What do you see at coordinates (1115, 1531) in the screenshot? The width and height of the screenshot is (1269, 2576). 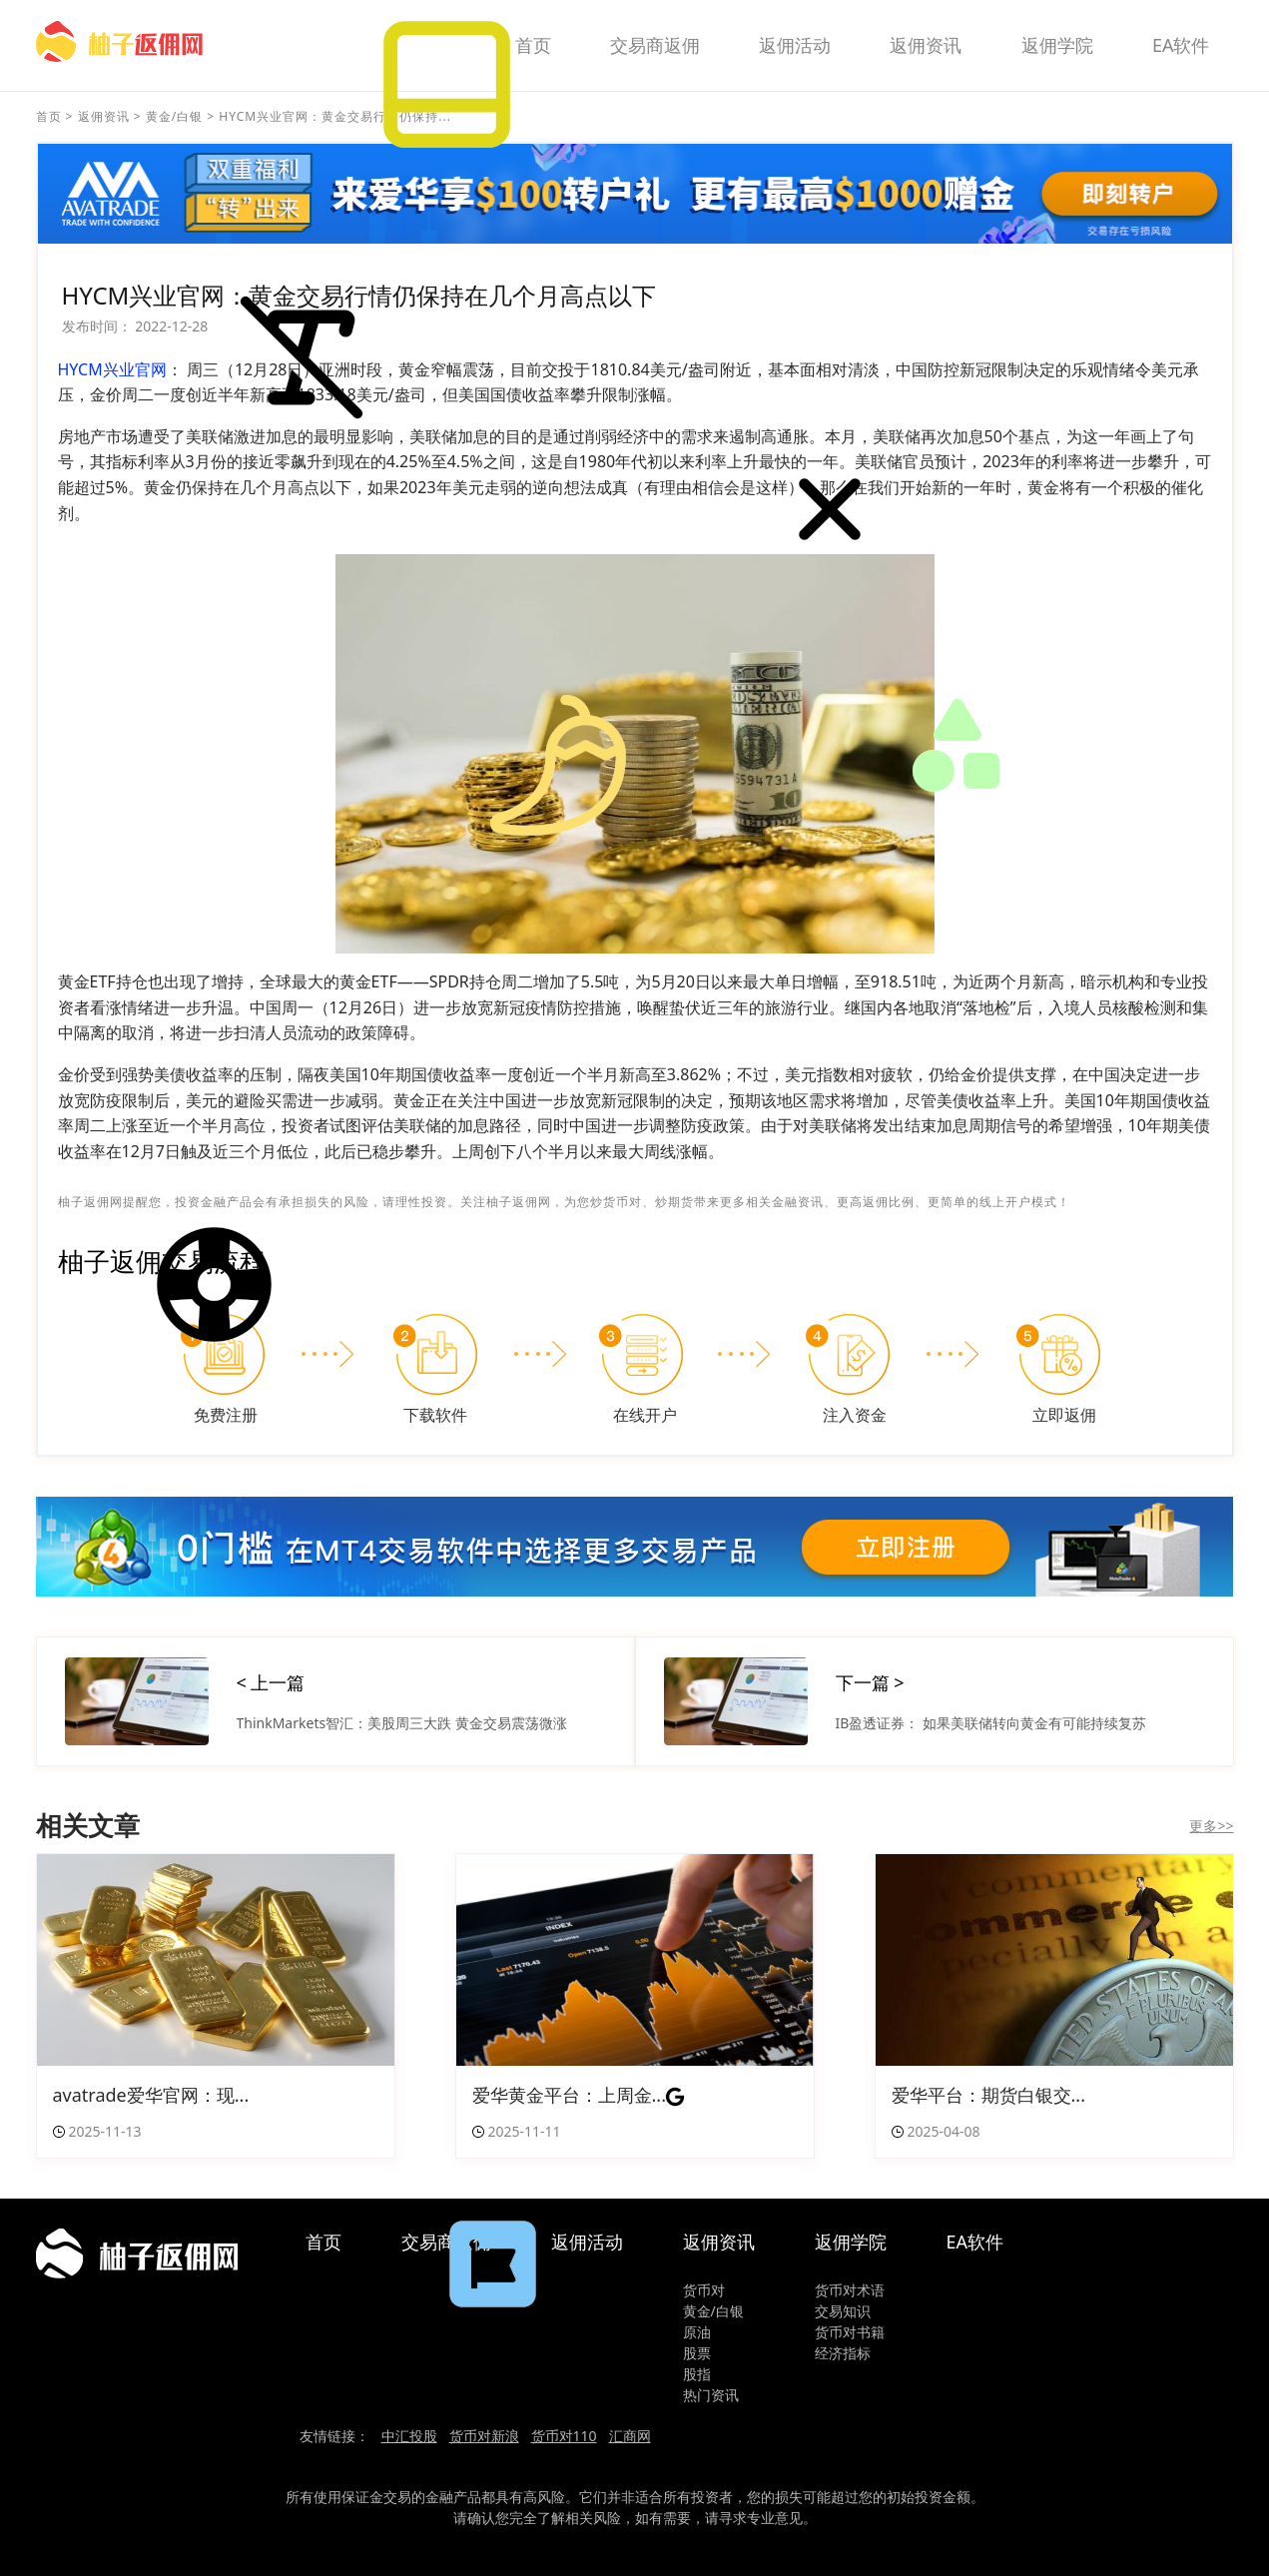 I see `filter or sort content` at bounding box center [1115, 1531].